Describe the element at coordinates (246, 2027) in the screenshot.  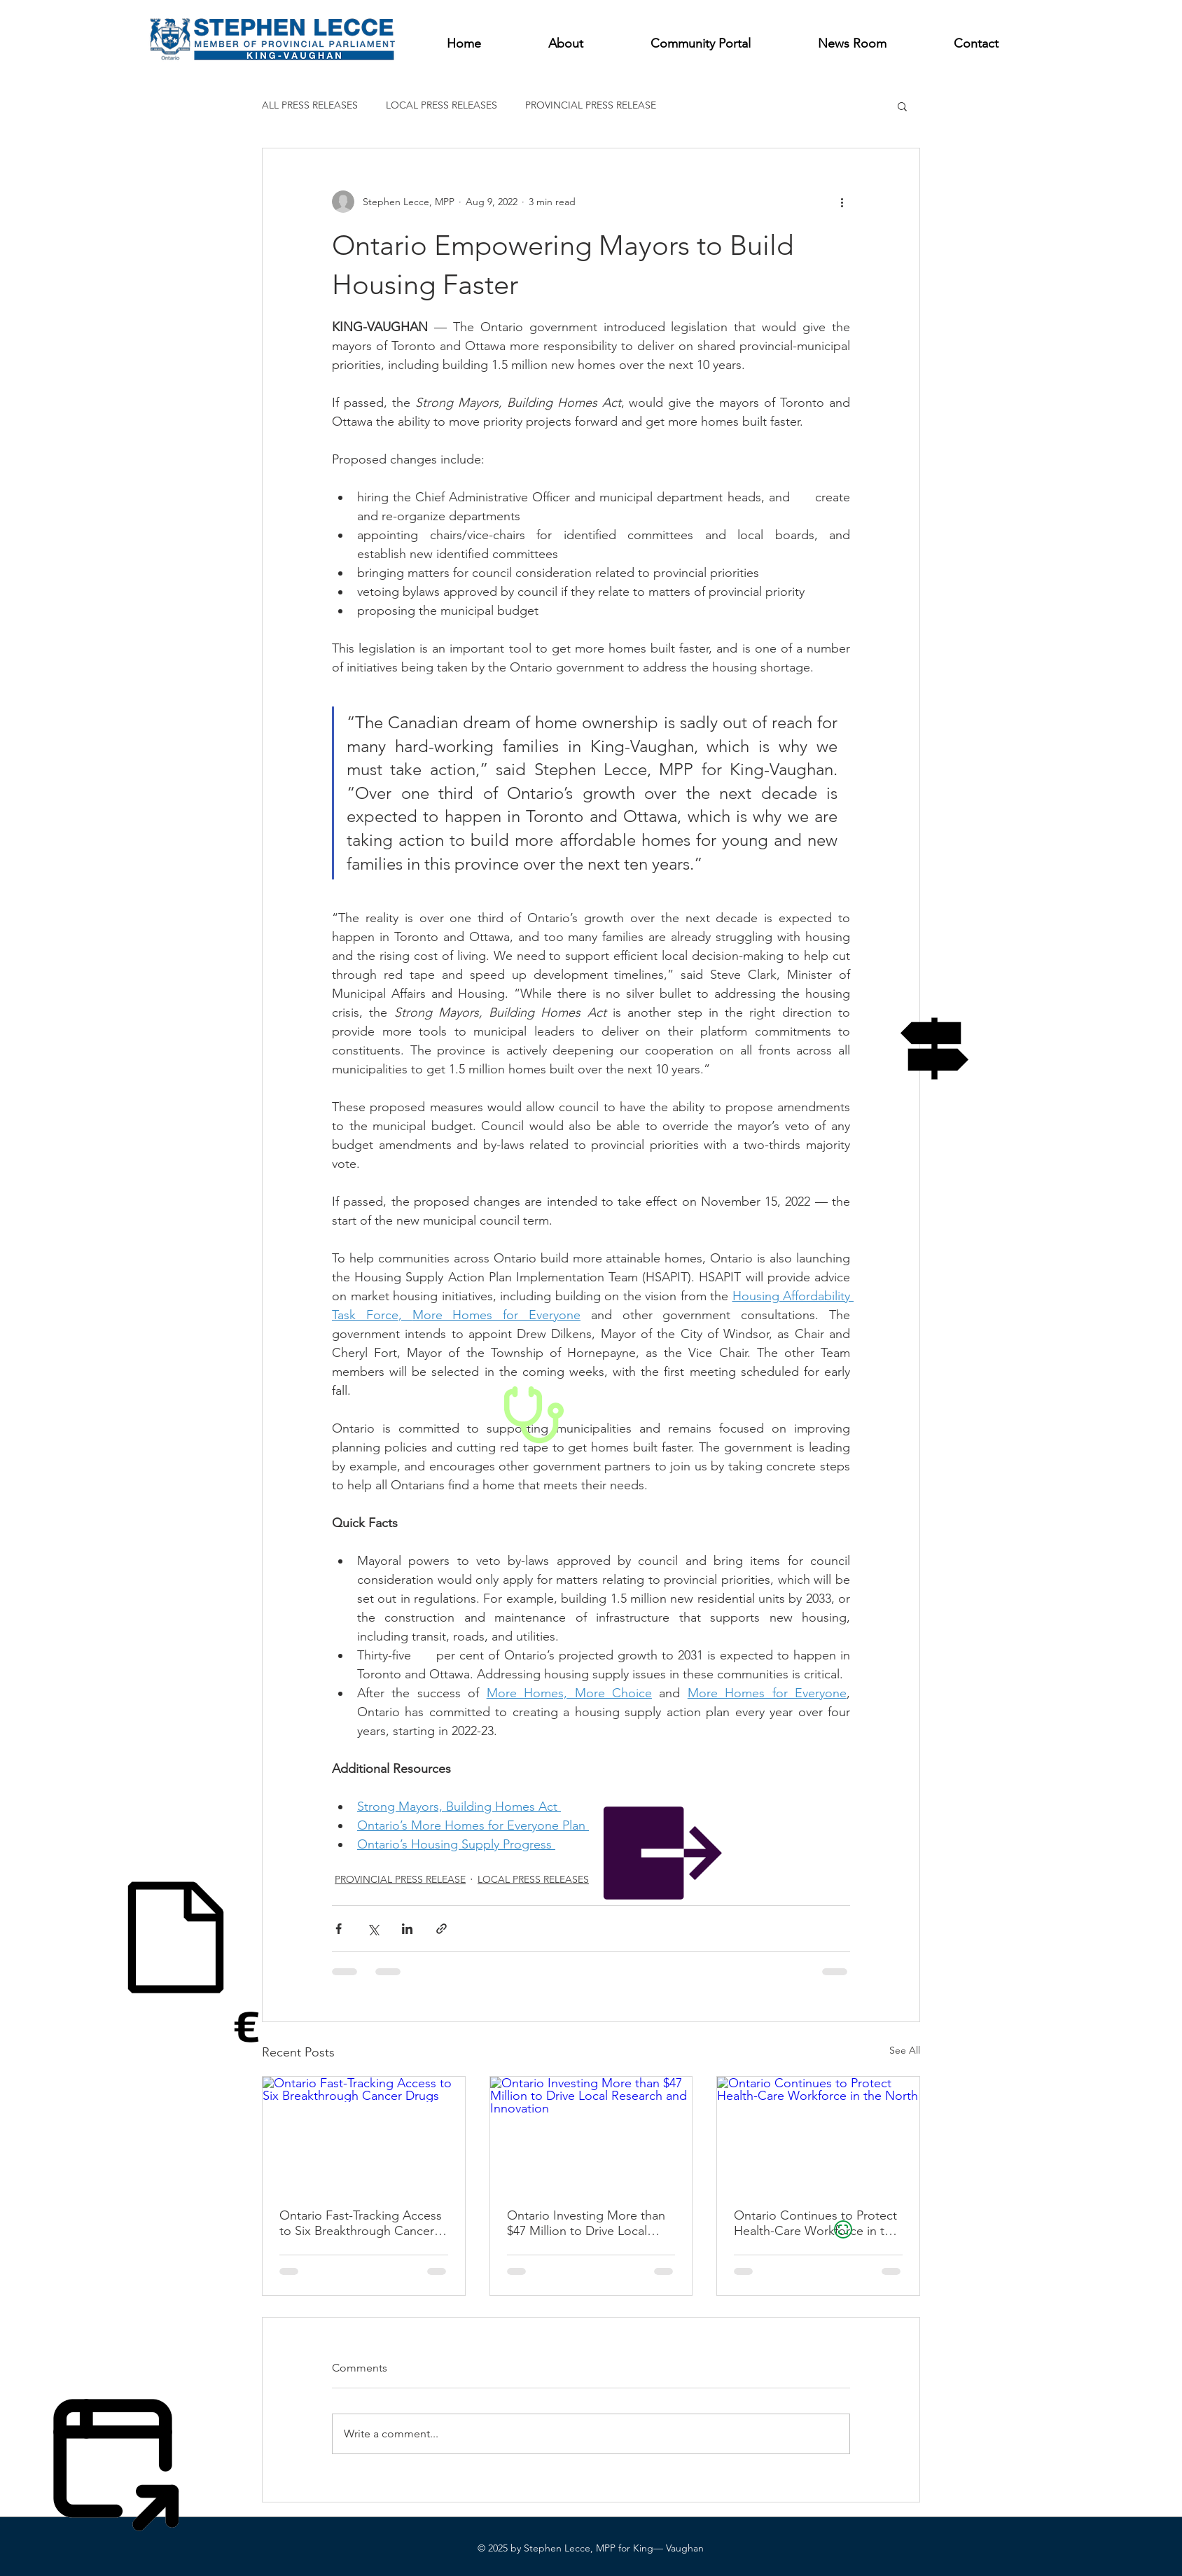
I see `view prices in euros` at that location.